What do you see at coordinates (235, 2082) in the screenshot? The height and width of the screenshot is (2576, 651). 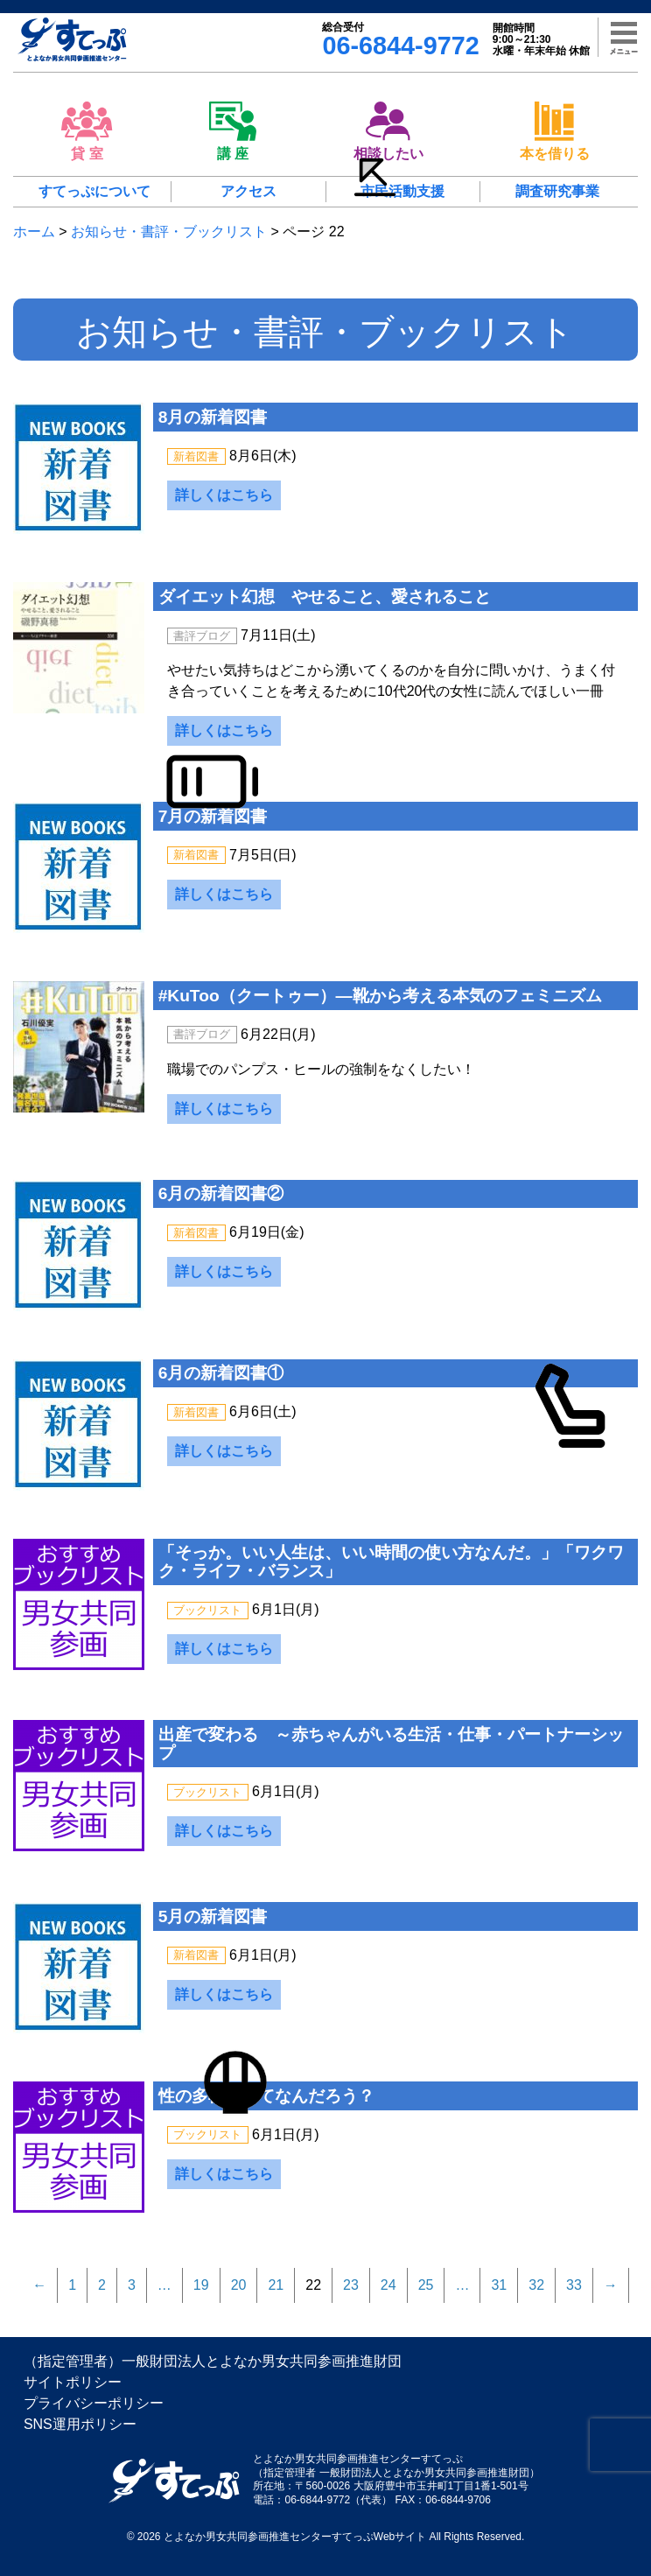 I see `browse asian or rice-based cuisine options` at bounding box center [235, 2082].